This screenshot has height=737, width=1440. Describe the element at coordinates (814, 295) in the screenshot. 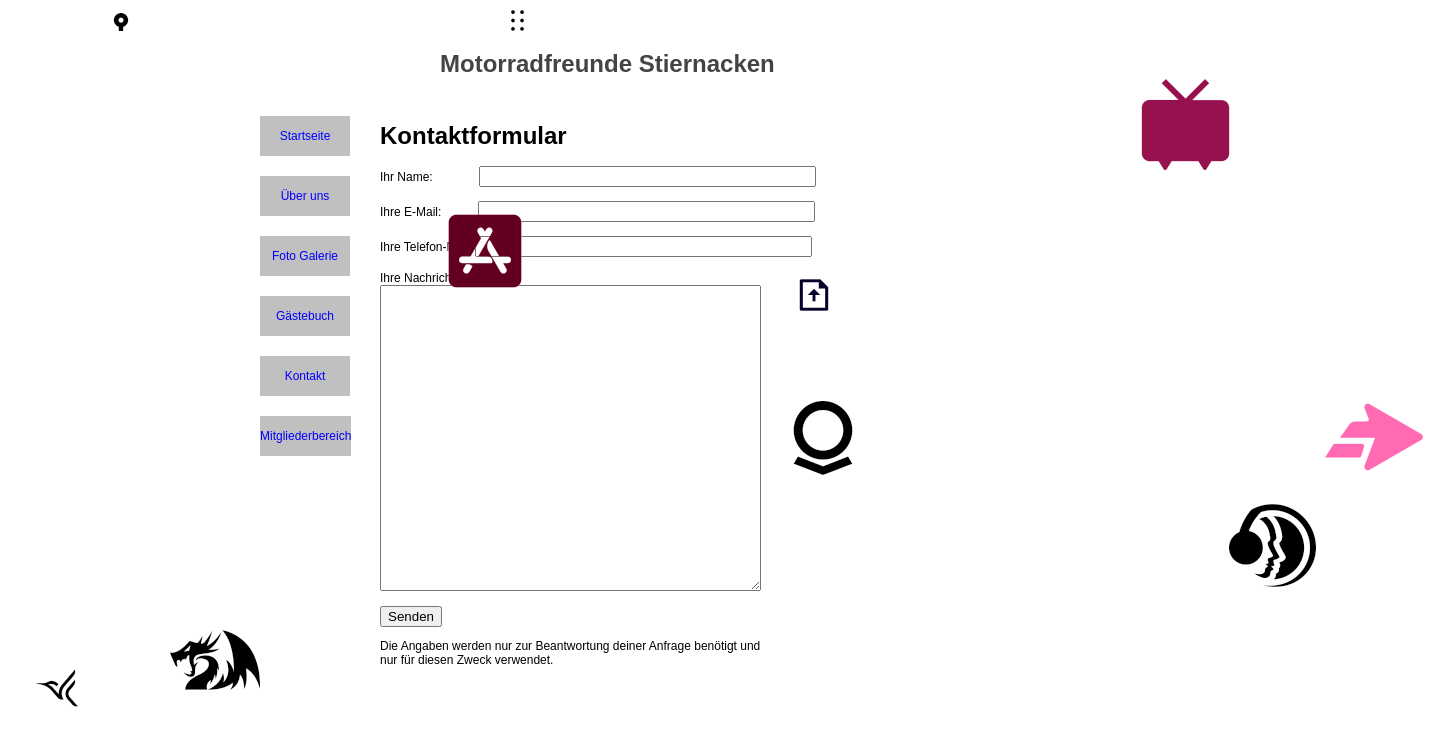

I see `upload a file or document` at that location.